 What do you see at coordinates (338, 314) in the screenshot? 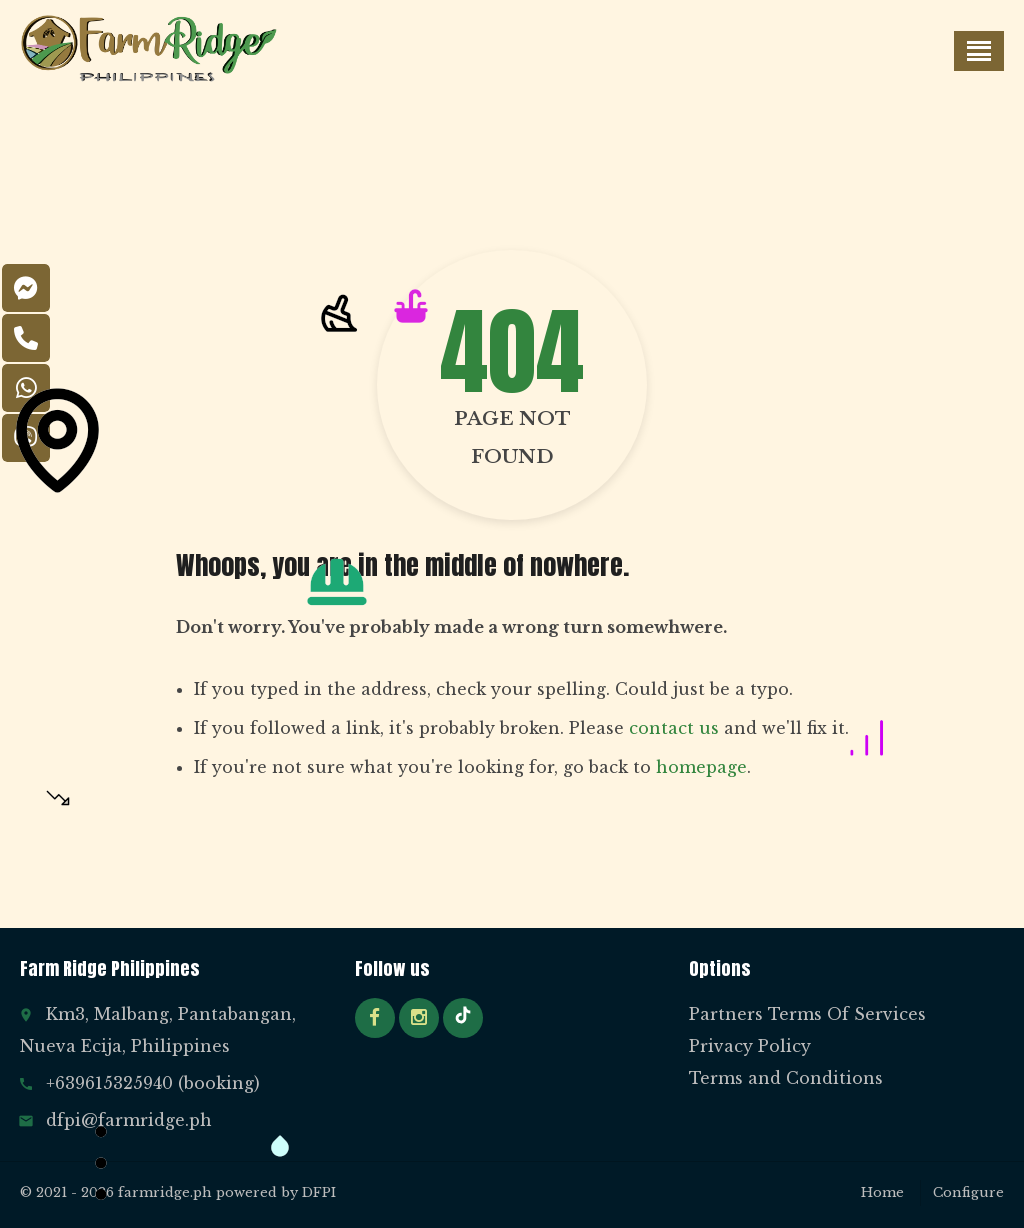
I see `clear cache or temporary files` at bounding box center [338, 314].